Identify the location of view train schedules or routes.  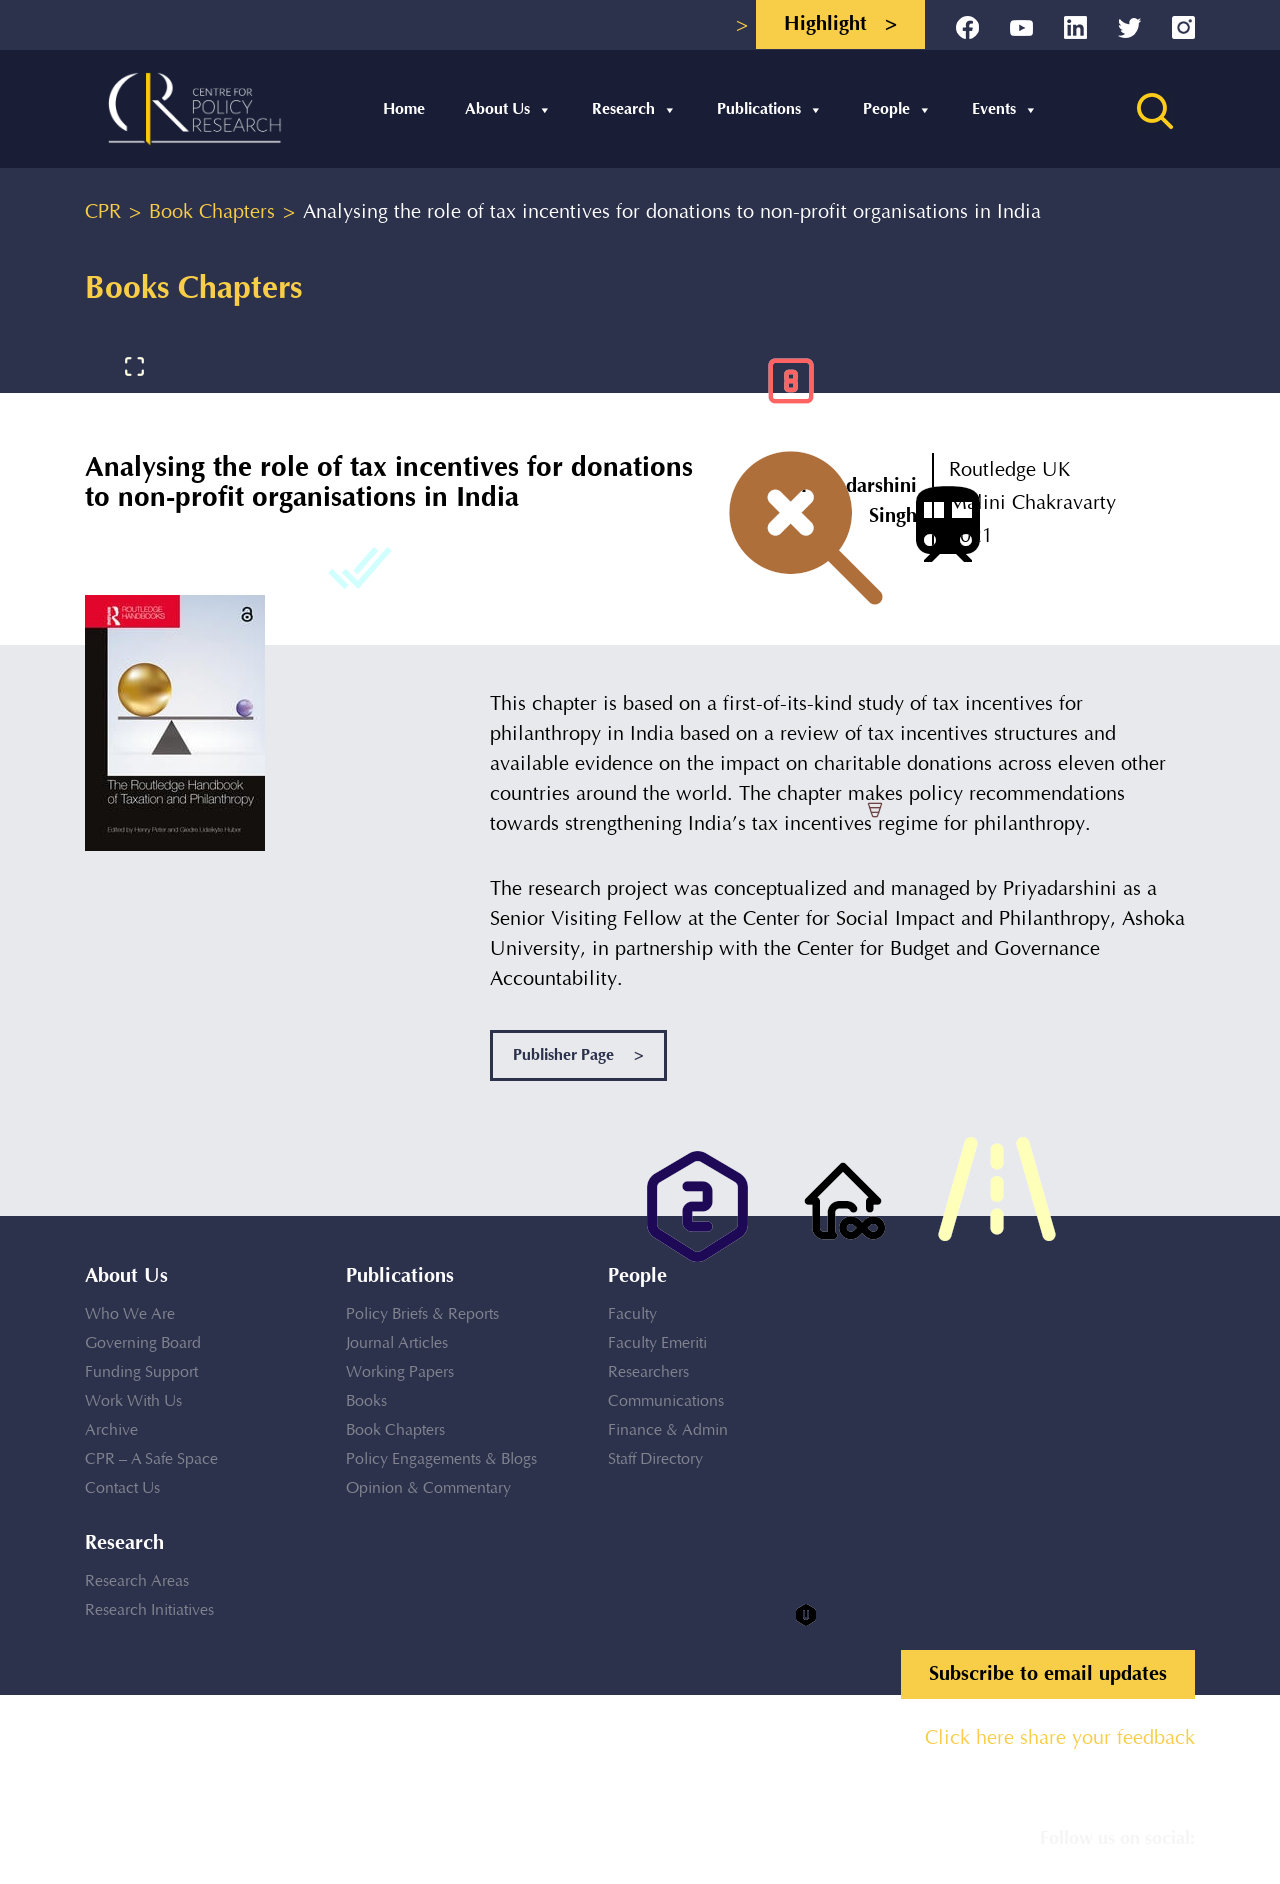
(948, 526).